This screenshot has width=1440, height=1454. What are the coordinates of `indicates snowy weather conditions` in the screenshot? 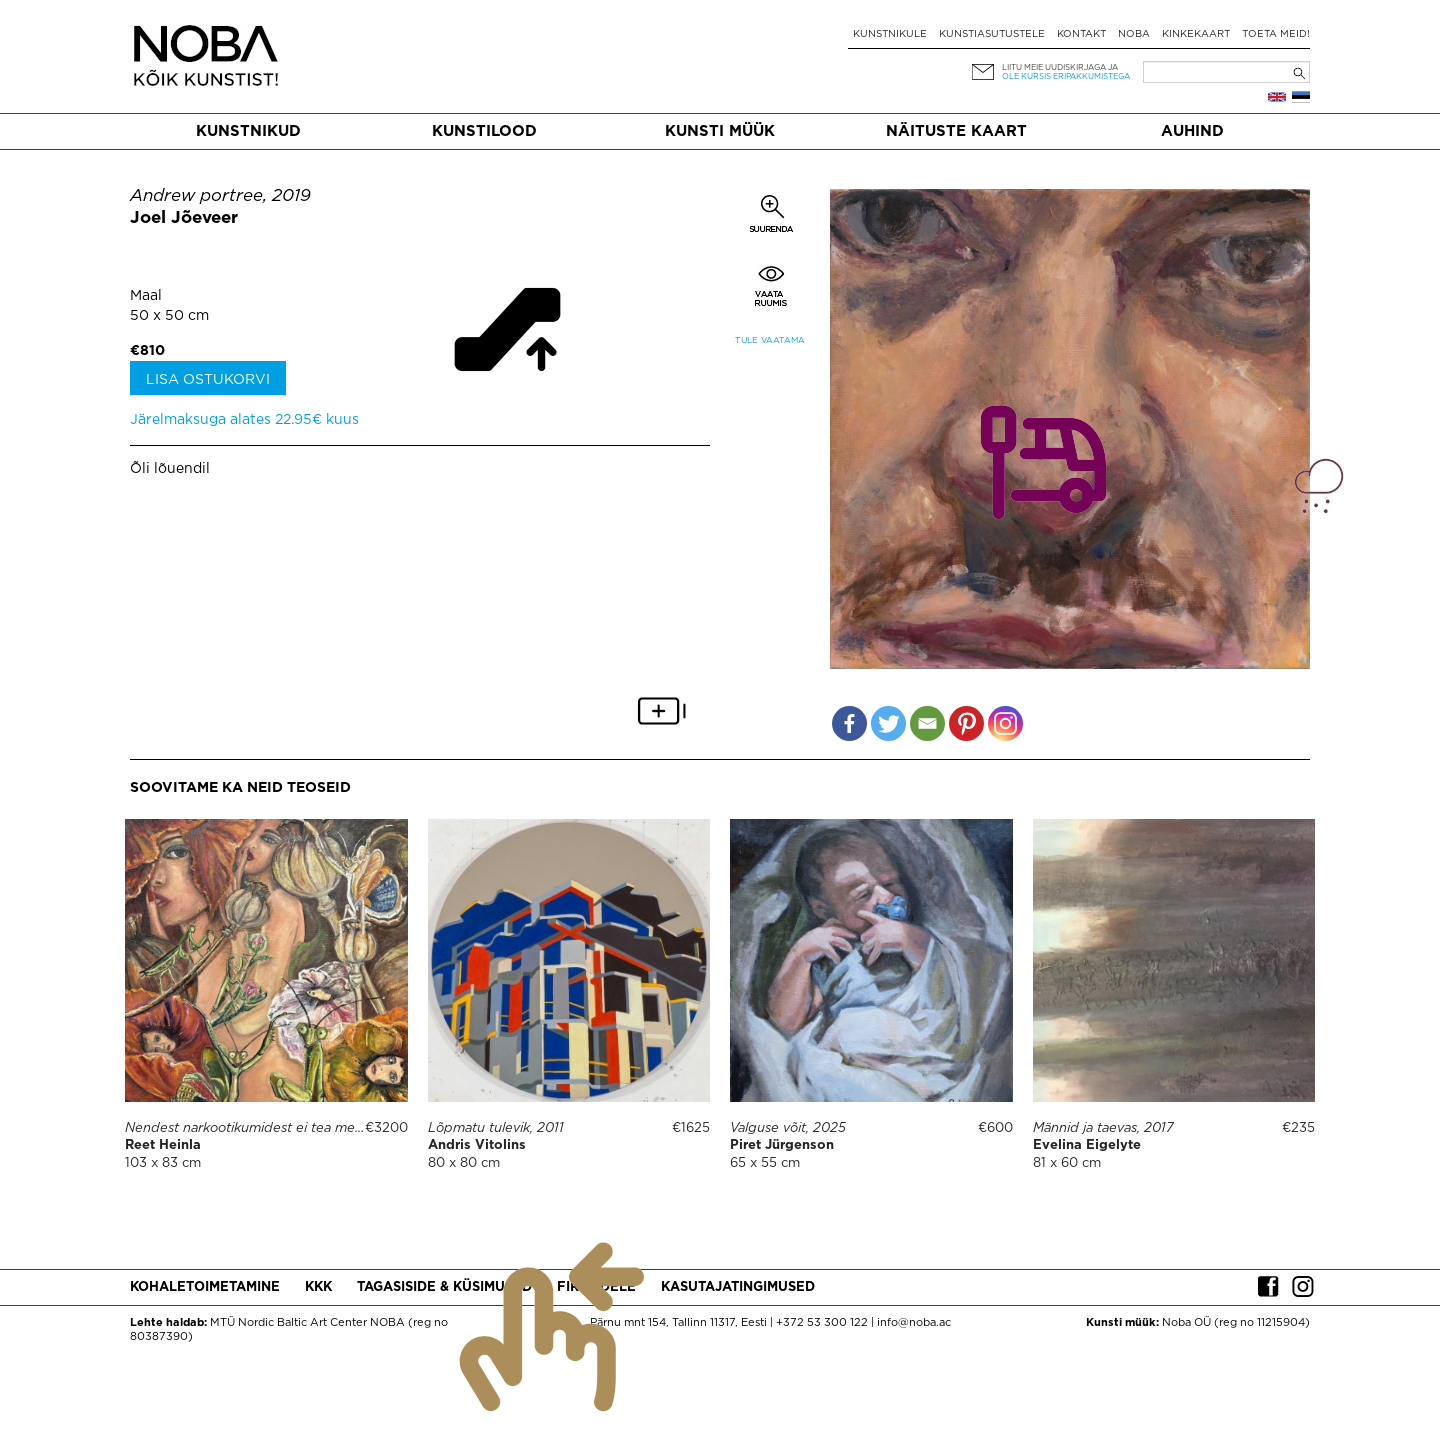 It's located at (1319, 485).